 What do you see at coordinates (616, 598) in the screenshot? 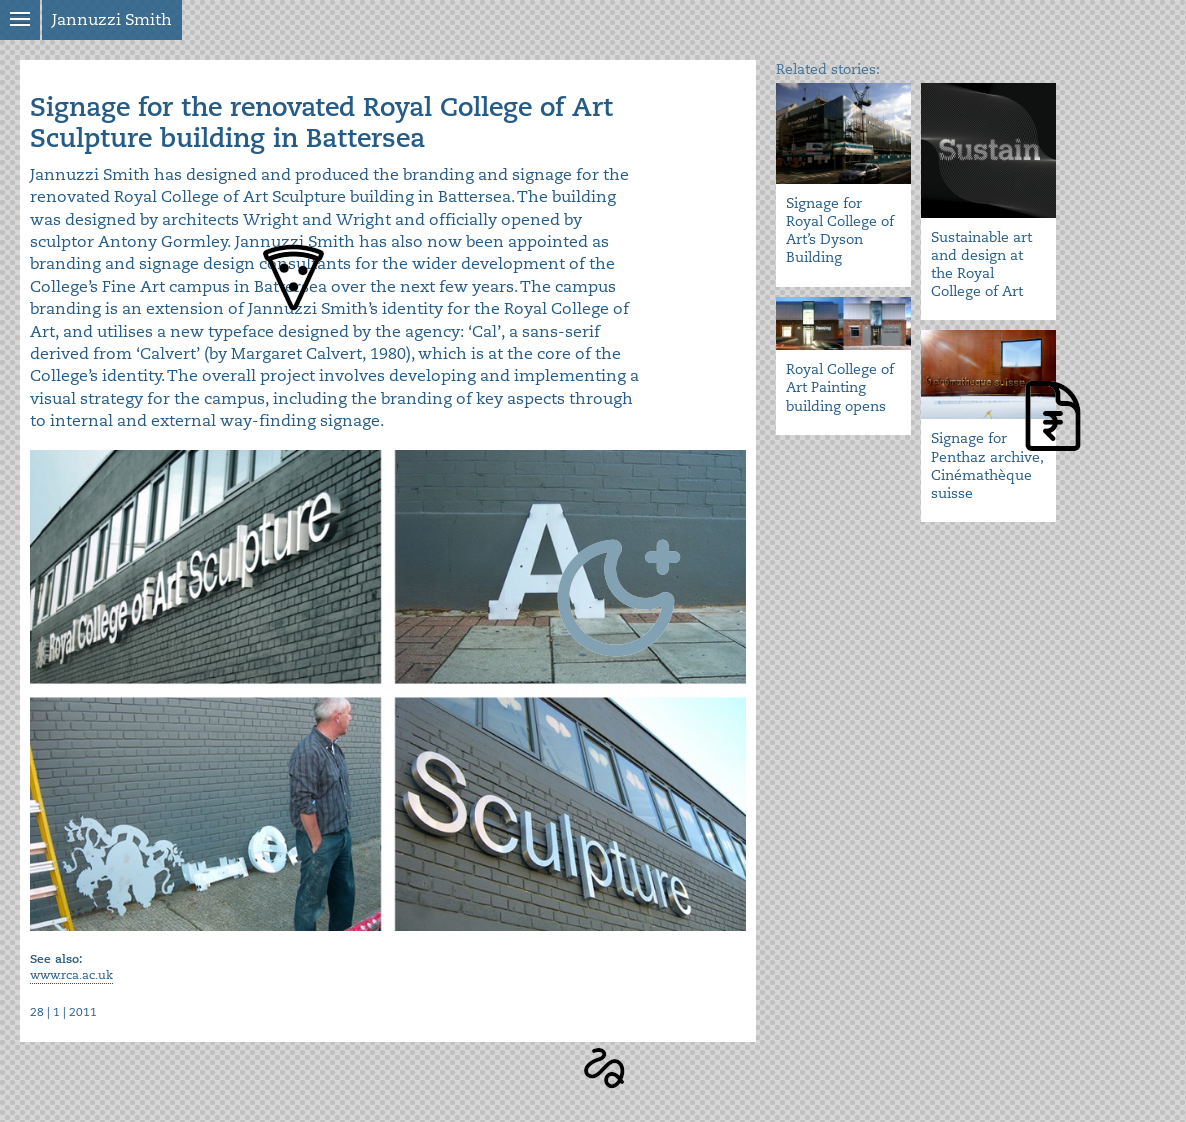
I see `enable dark mode or night theme` at bounding box center [616, 598].